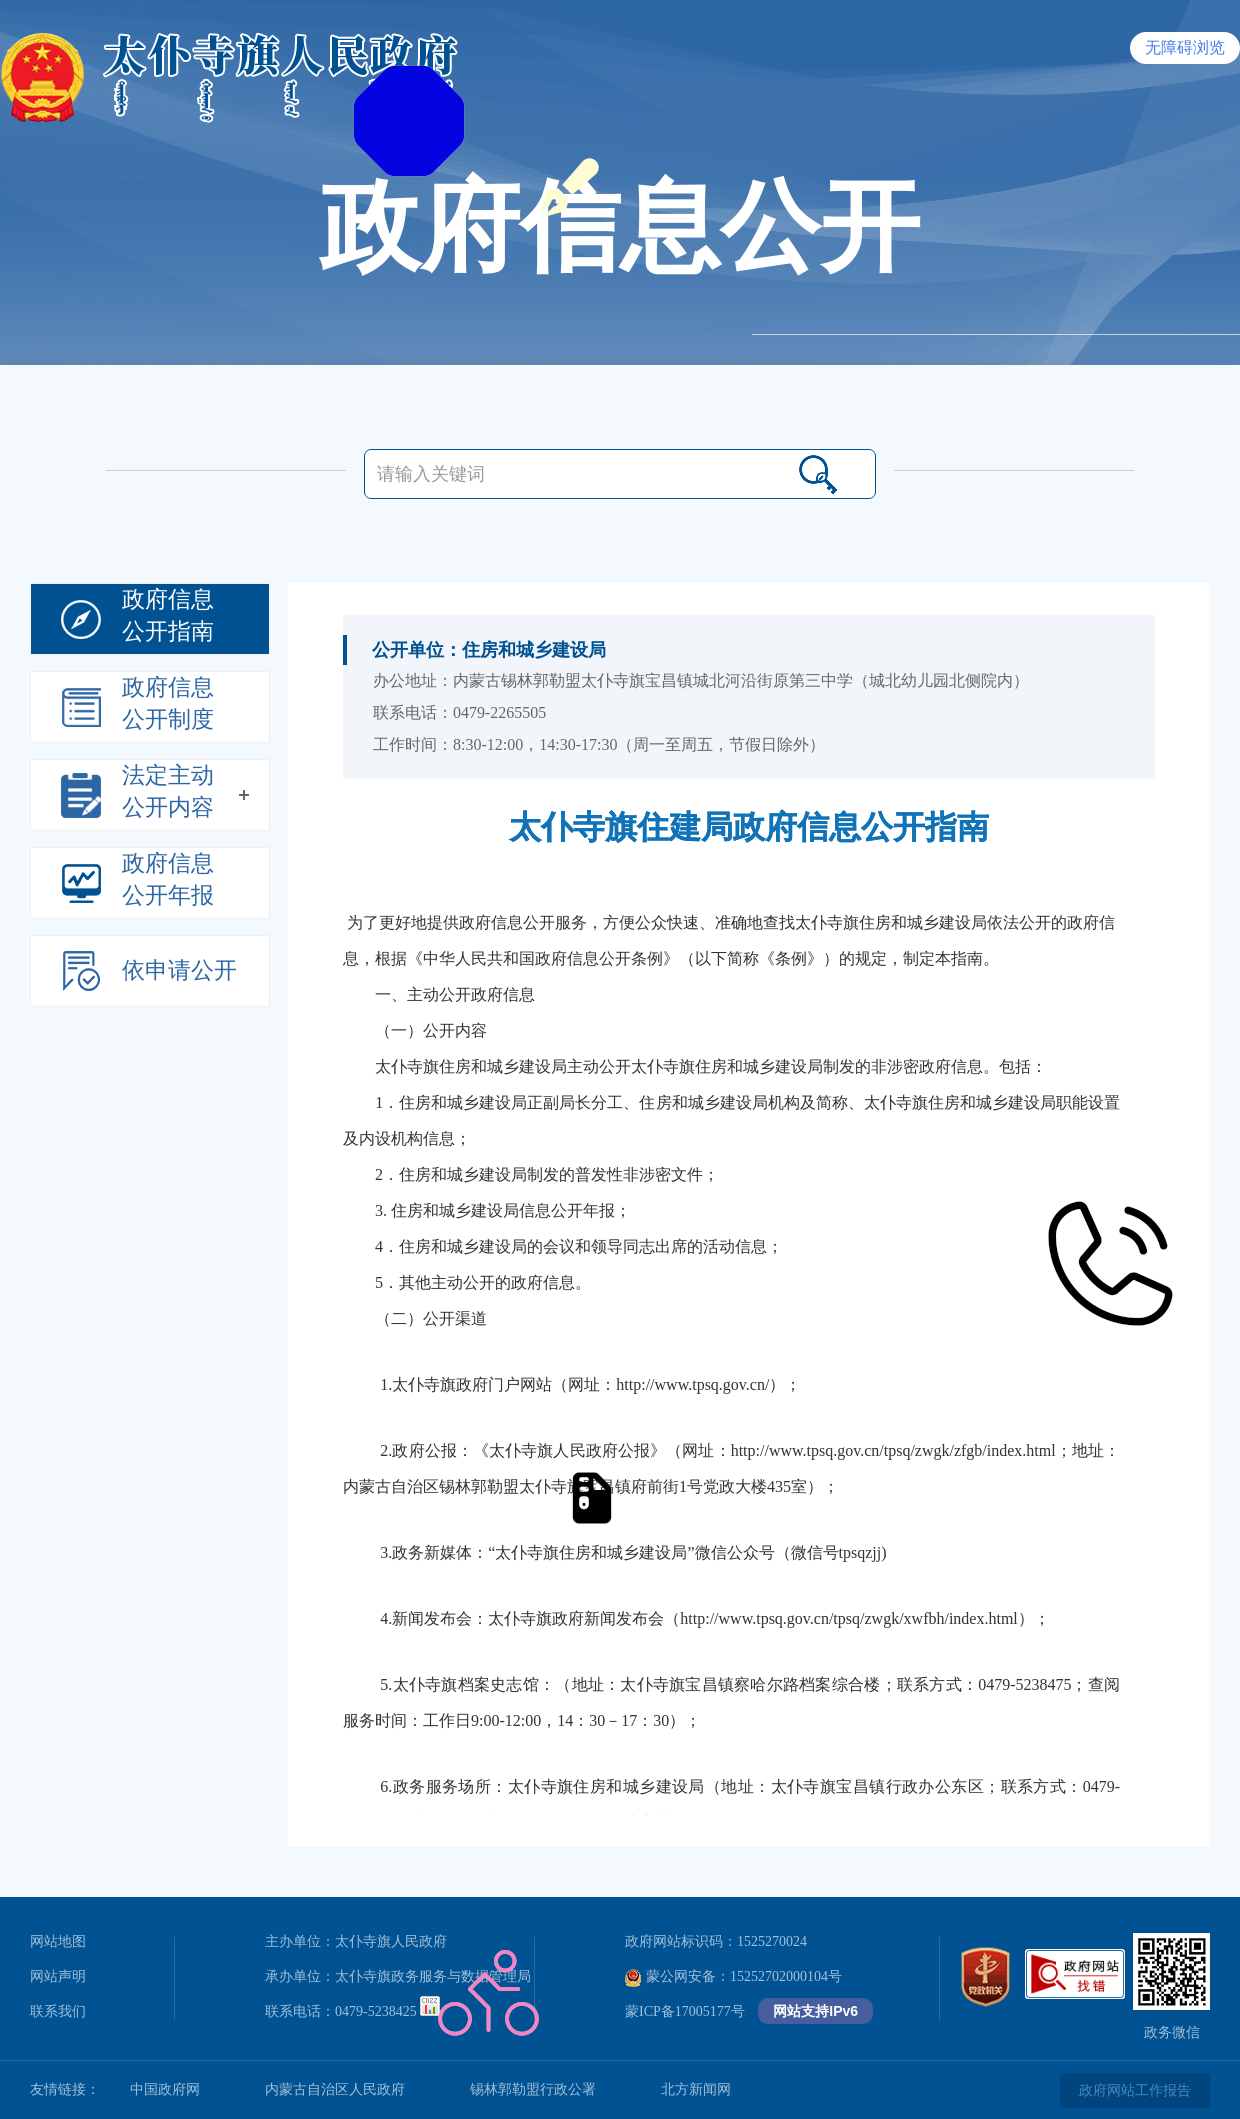 This screenshot has height=2119, width=1240. I want to click on make a phone call, so click(1113, 1261).